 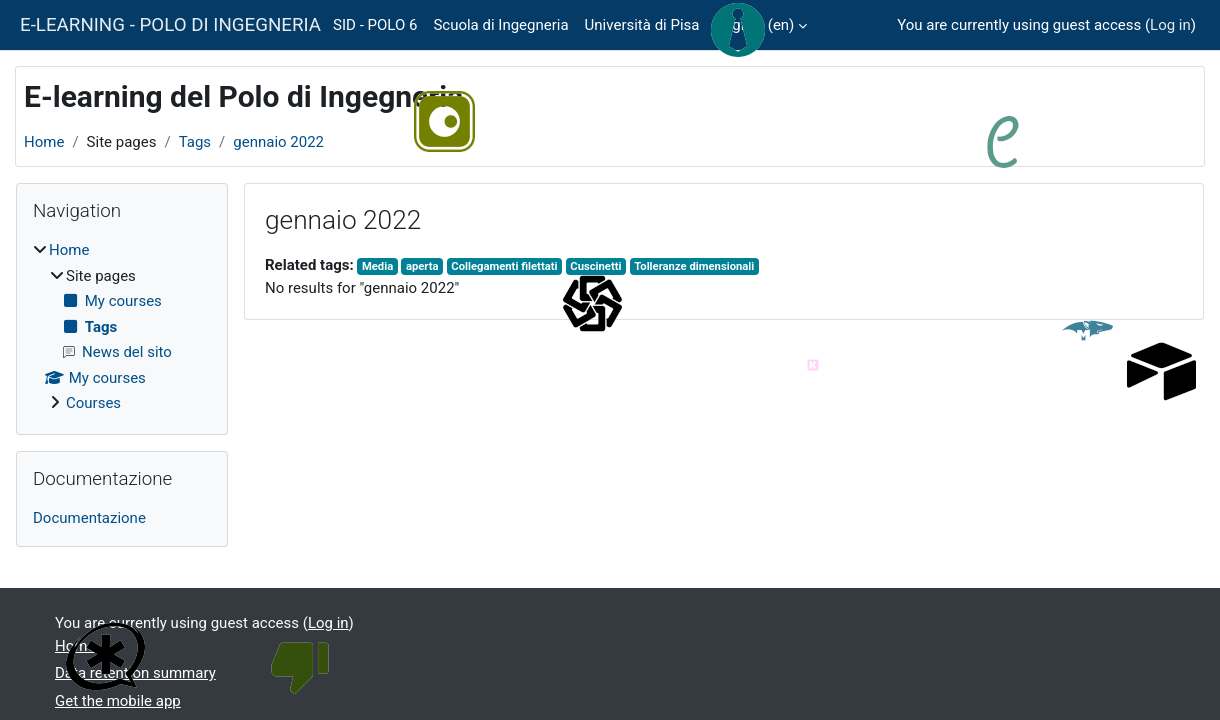 What do you see at coordinates (1087, 330) in the screenshot?
I see `mongoose database ODM logo` at bounding box center [1087, 330].